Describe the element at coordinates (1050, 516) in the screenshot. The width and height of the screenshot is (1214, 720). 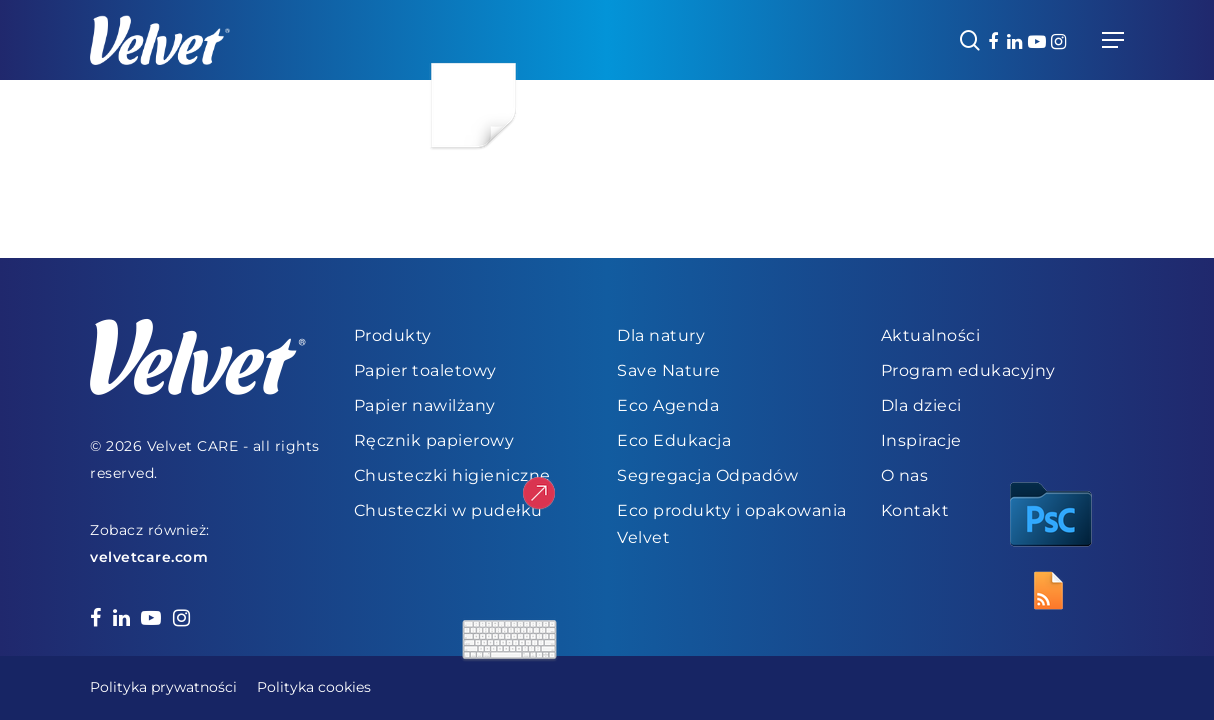
I see `open folder containing adobe photoshop classic files` at that location.